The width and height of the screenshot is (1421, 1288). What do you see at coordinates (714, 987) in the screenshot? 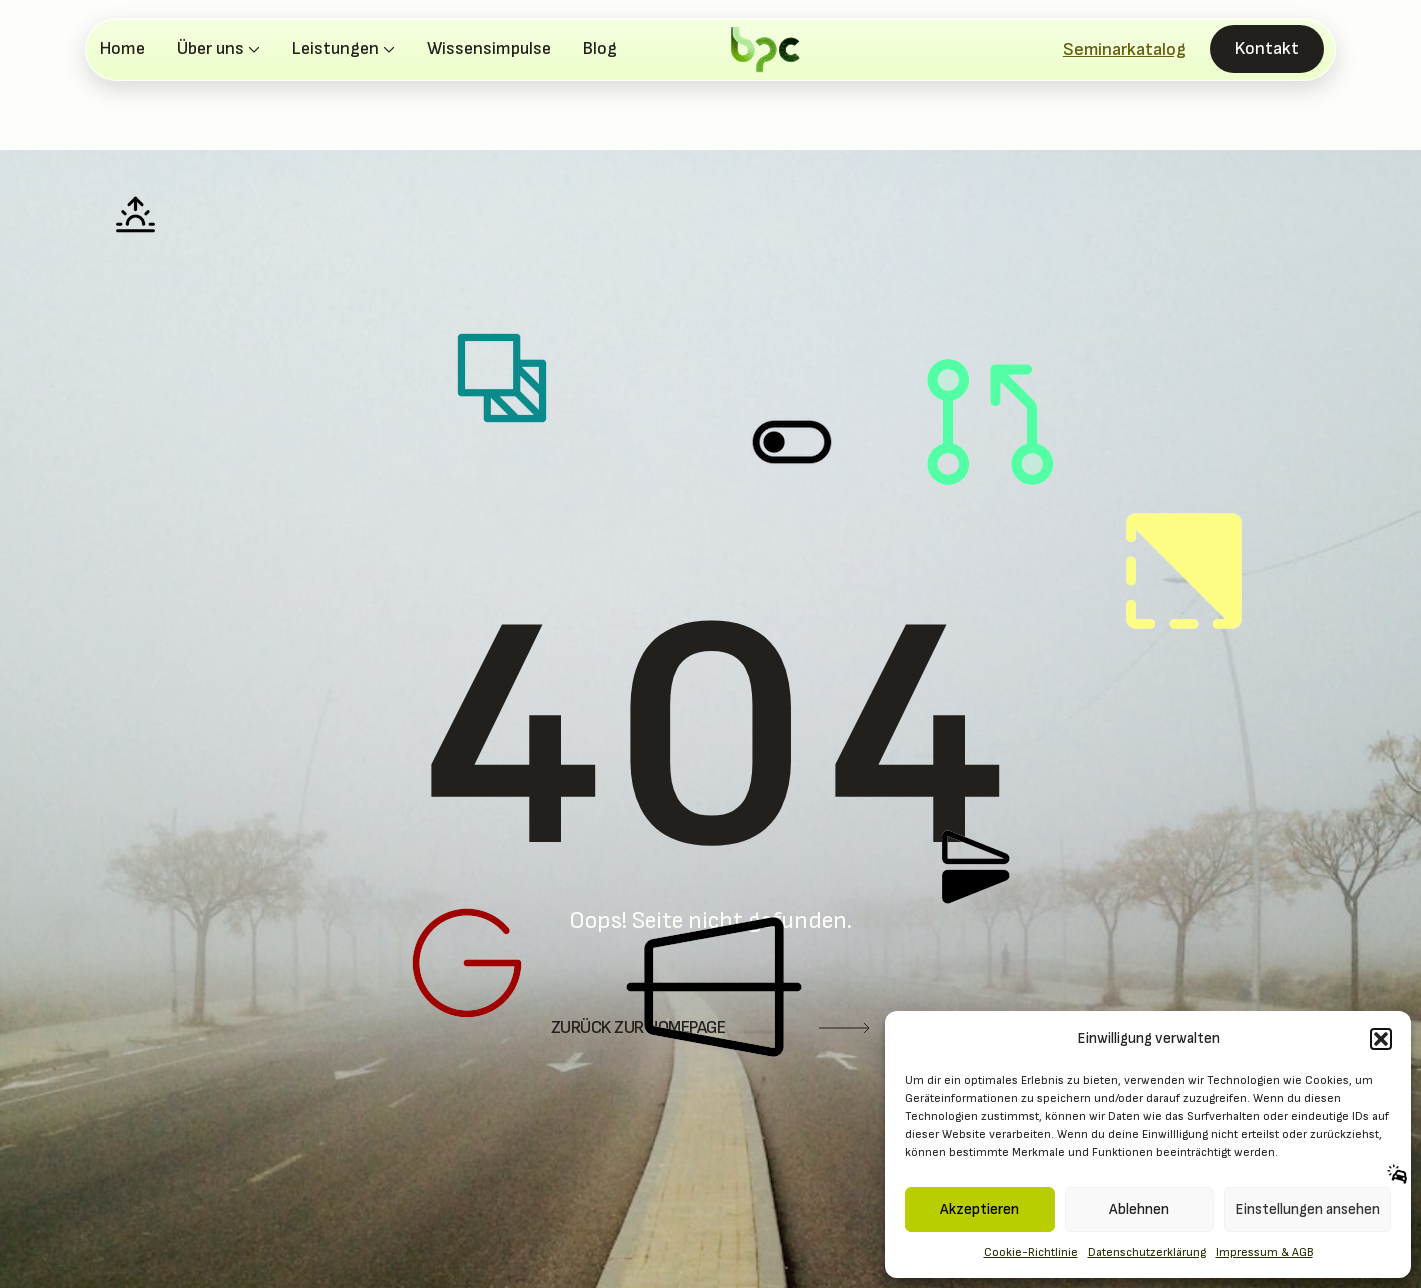
I see `adjust perspective or viewing angle` at bounding box center [714, 987].